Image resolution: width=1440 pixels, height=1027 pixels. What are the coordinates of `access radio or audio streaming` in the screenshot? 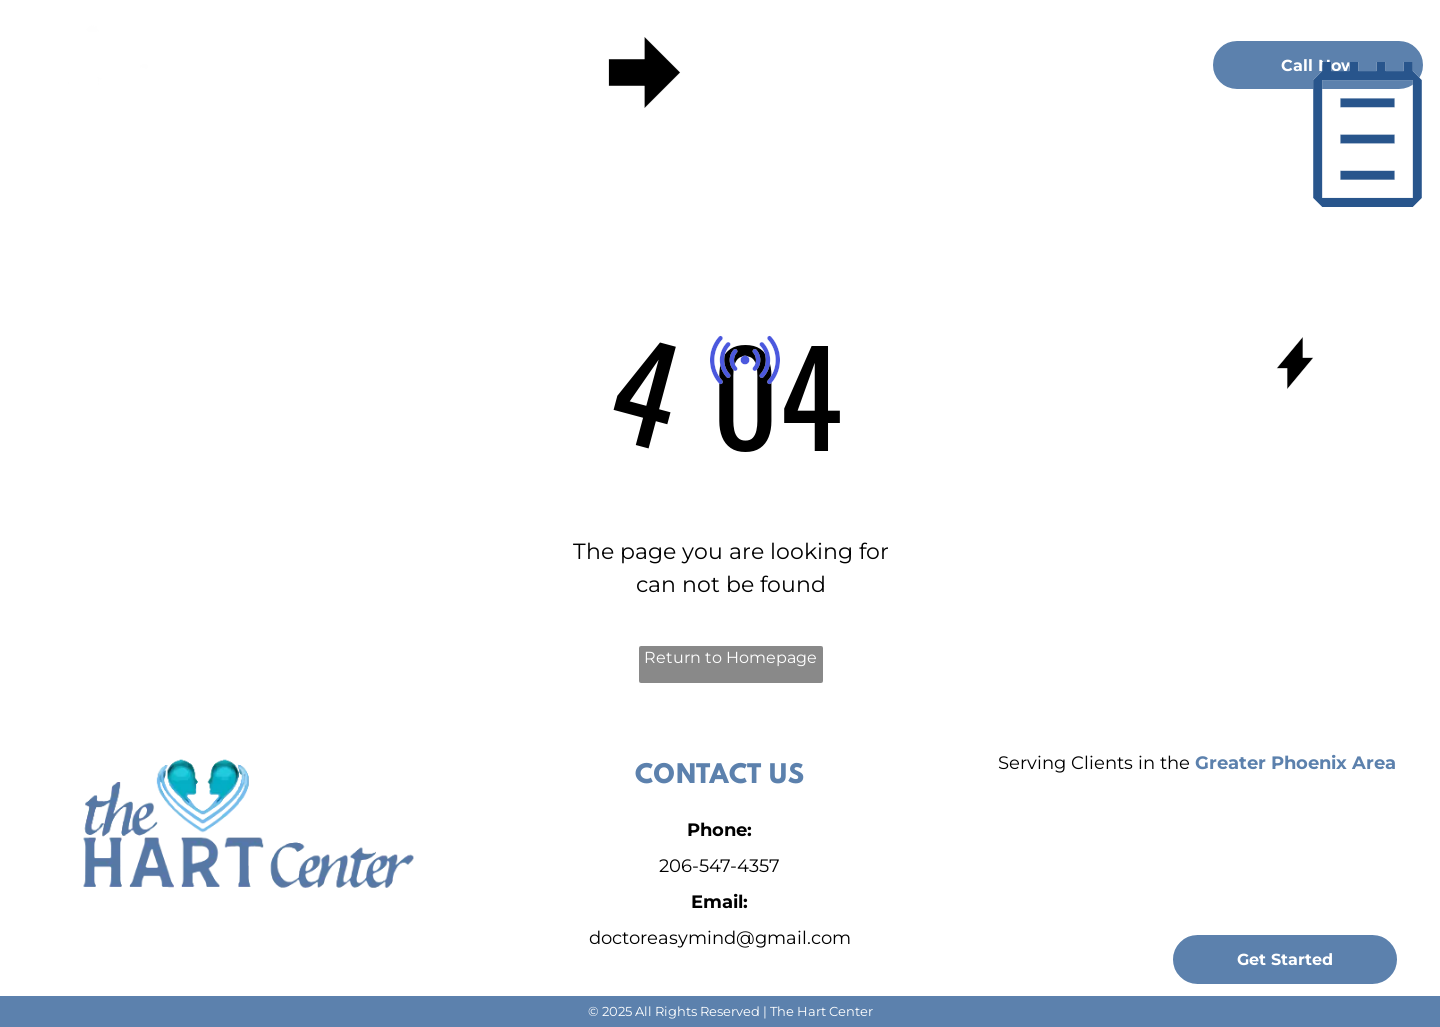 It's located at (745, 360).